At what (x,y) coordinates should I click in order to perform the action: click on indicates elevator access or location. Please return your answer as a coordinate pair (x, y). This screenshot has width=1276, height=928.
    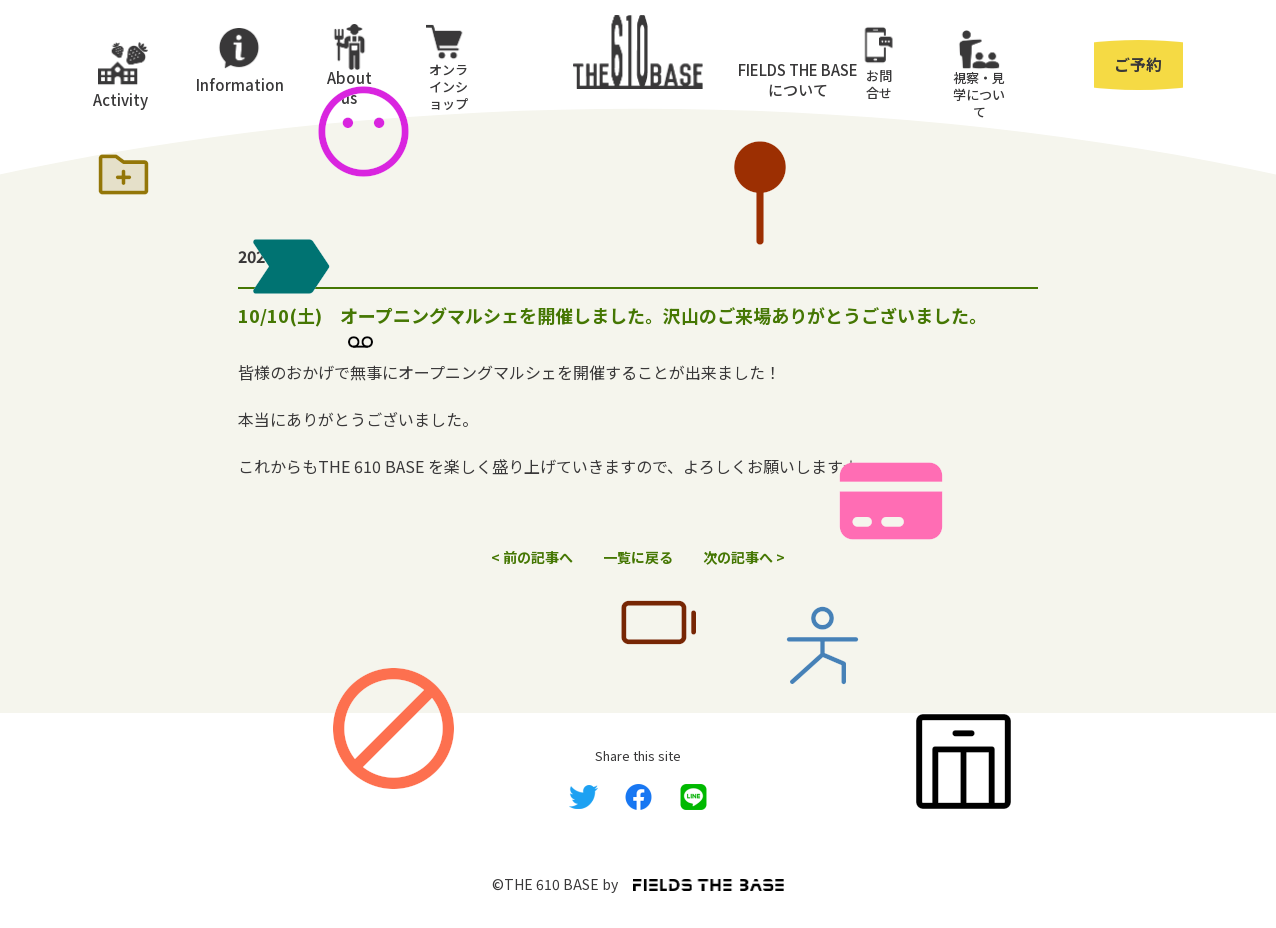
    Looking at the image, I should click on (963, 761).